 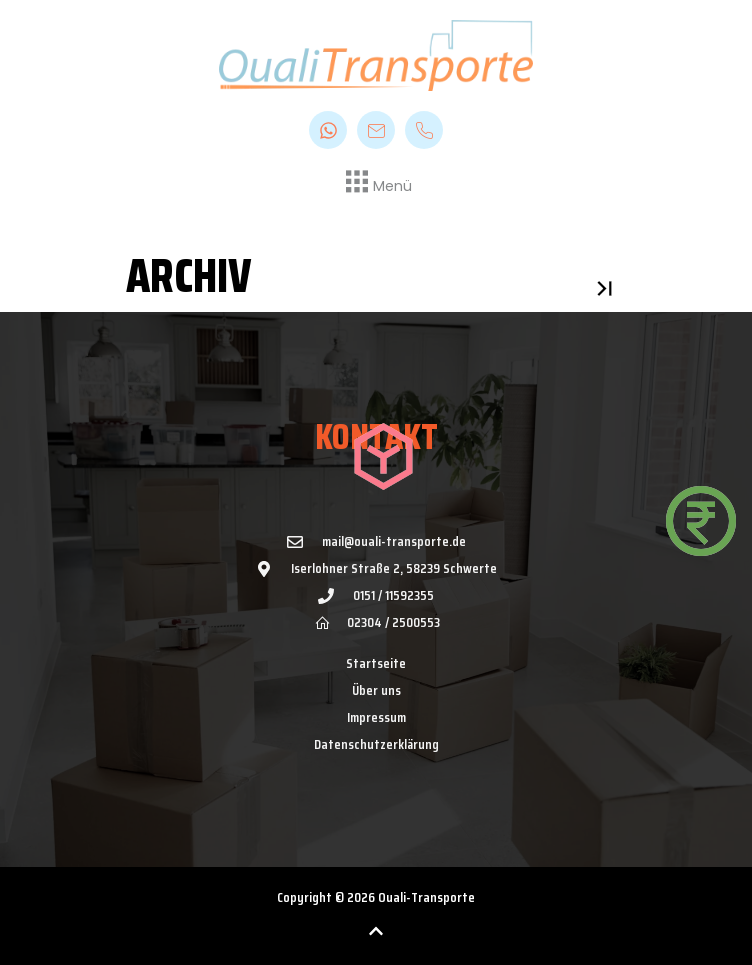 What do you see at coordinates (701, 521) in the screenshot?
I see `view balance or payment amount in rupees` at bounding box center [701, 521].